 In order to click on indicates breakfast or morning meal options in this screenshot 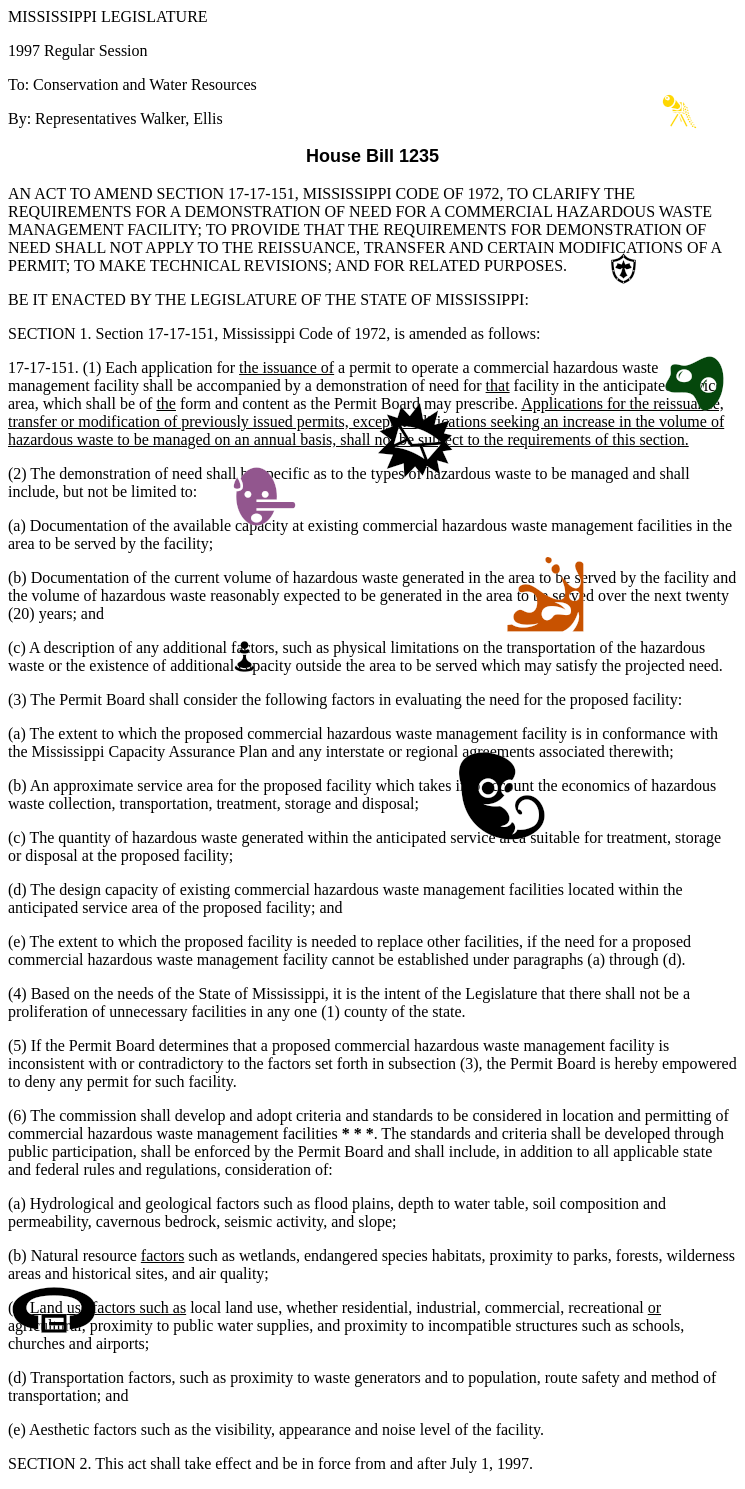, I will do `click(694, 383)`.